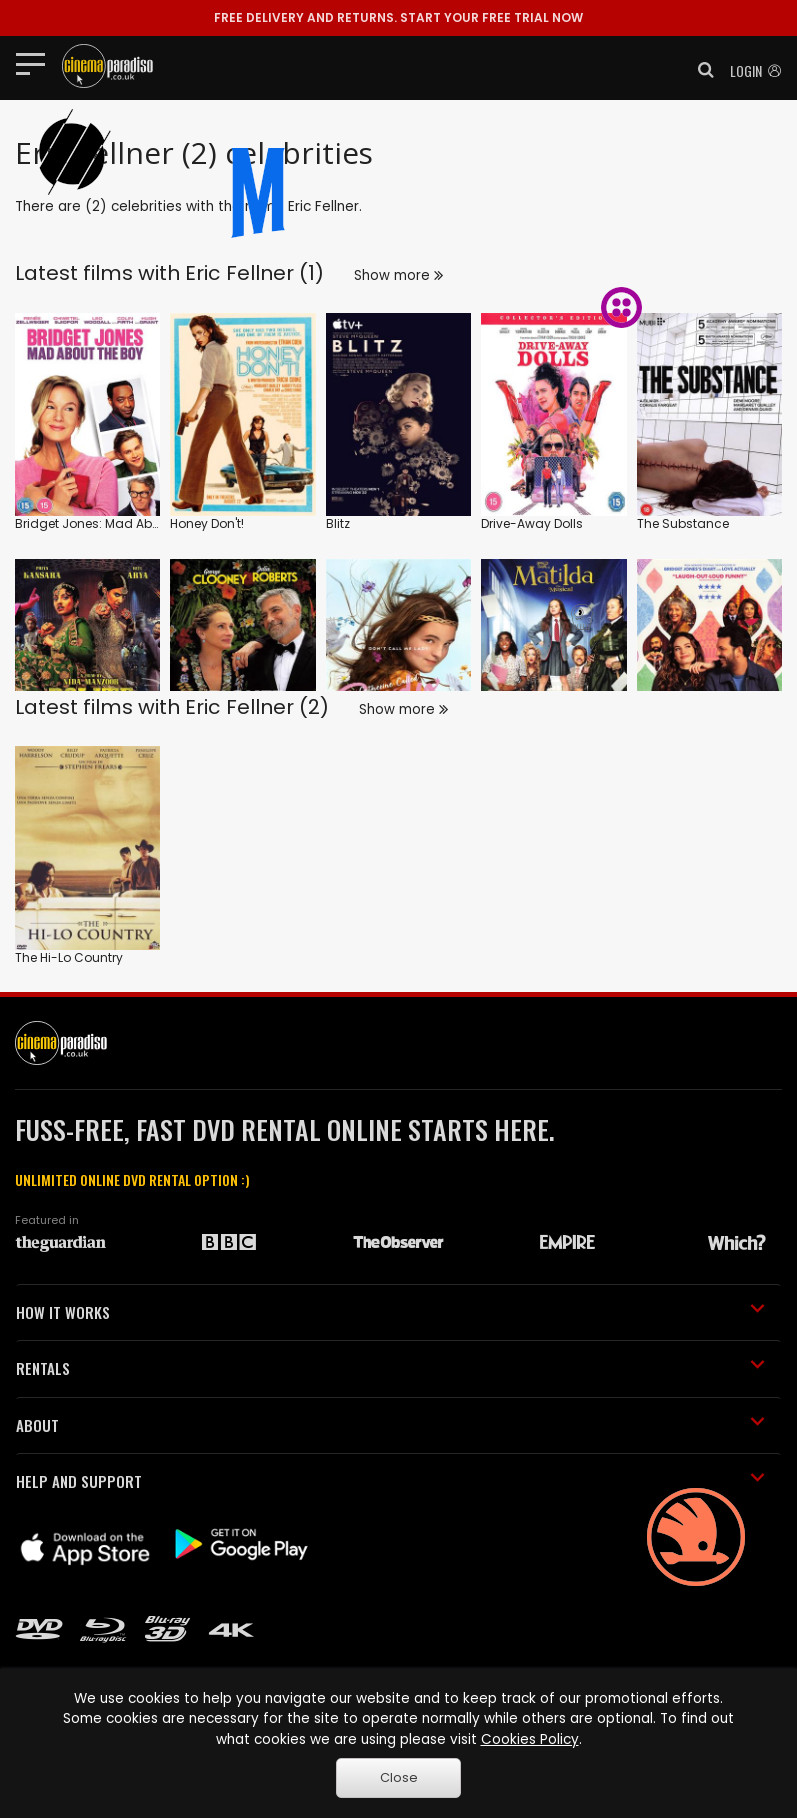 The width and height of the screenshot is (797, 1818). I want to click on Škoda brand logo, so click(696, 1537).